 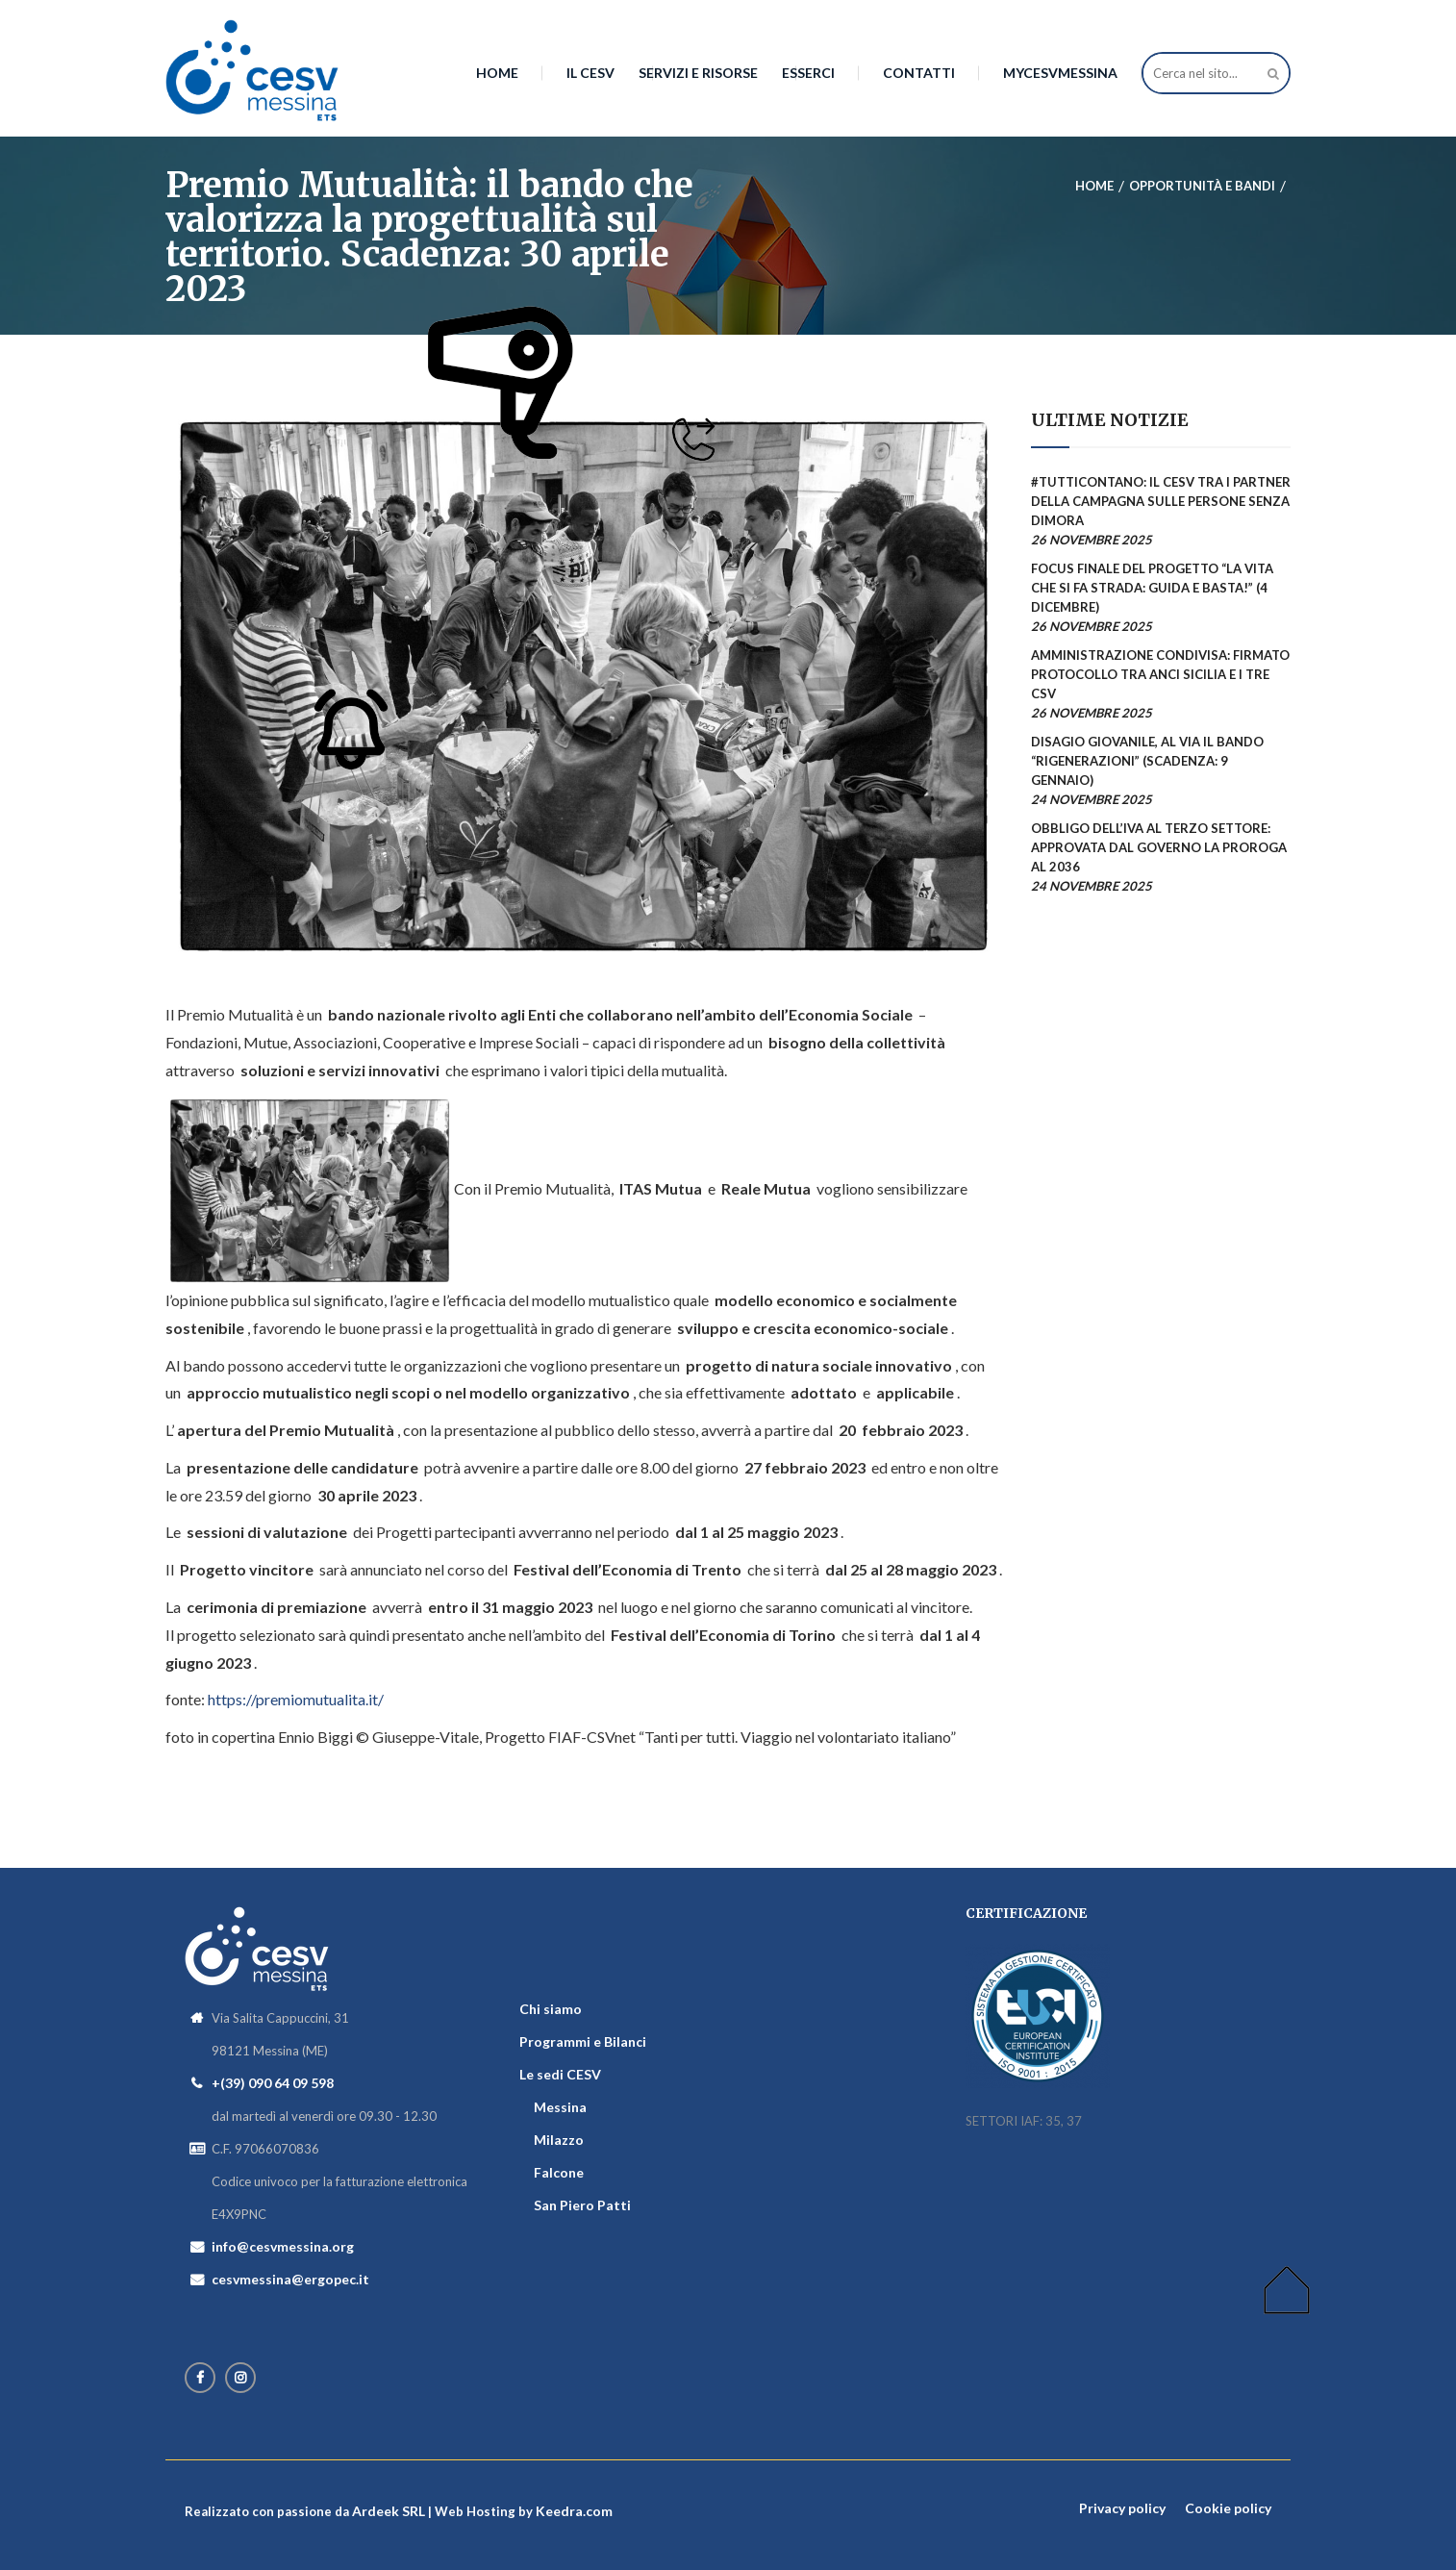 I want to click on transfer an active call, so click(x=694, y=439).